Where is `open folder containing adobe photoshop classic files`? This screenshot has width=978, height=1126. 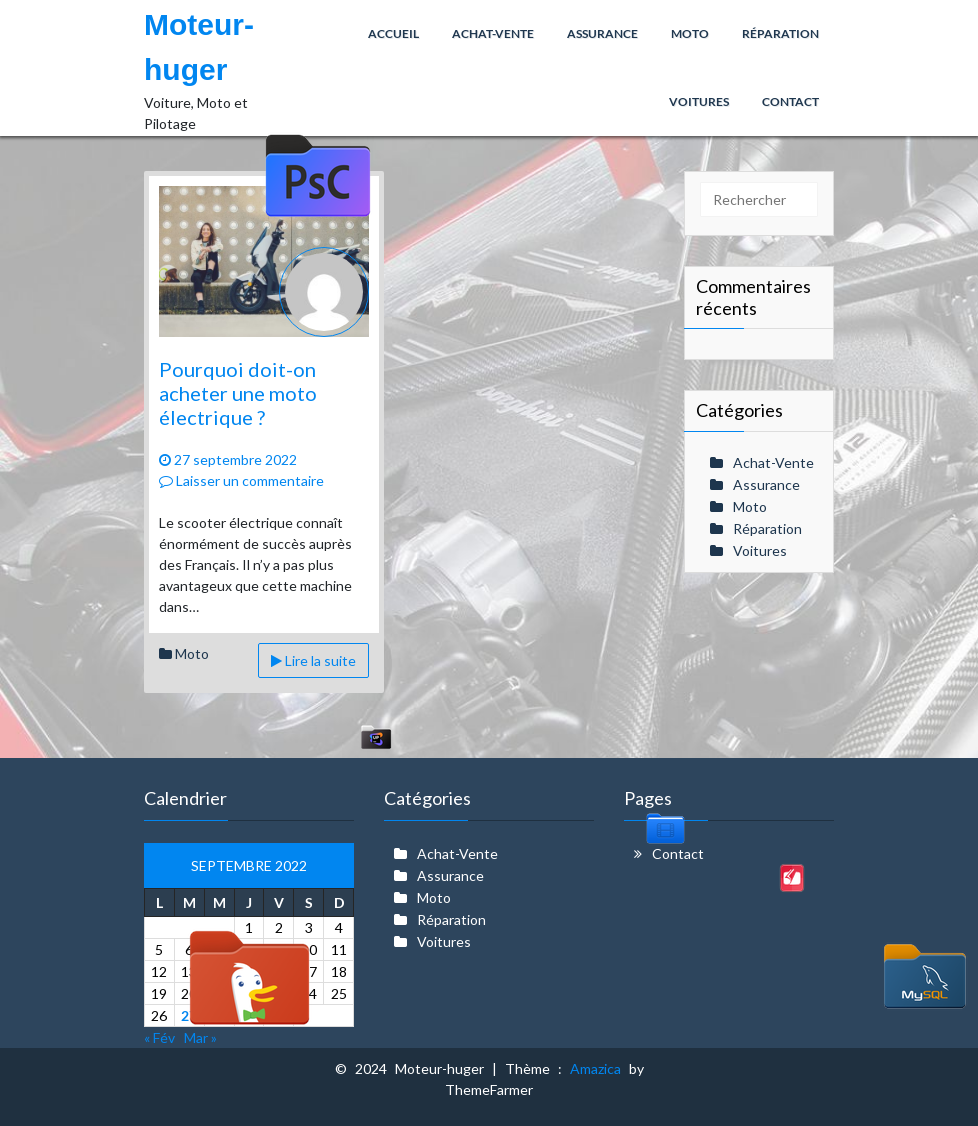
open folder containing adobe photoshop classic files is located at coordinates (317, 178).